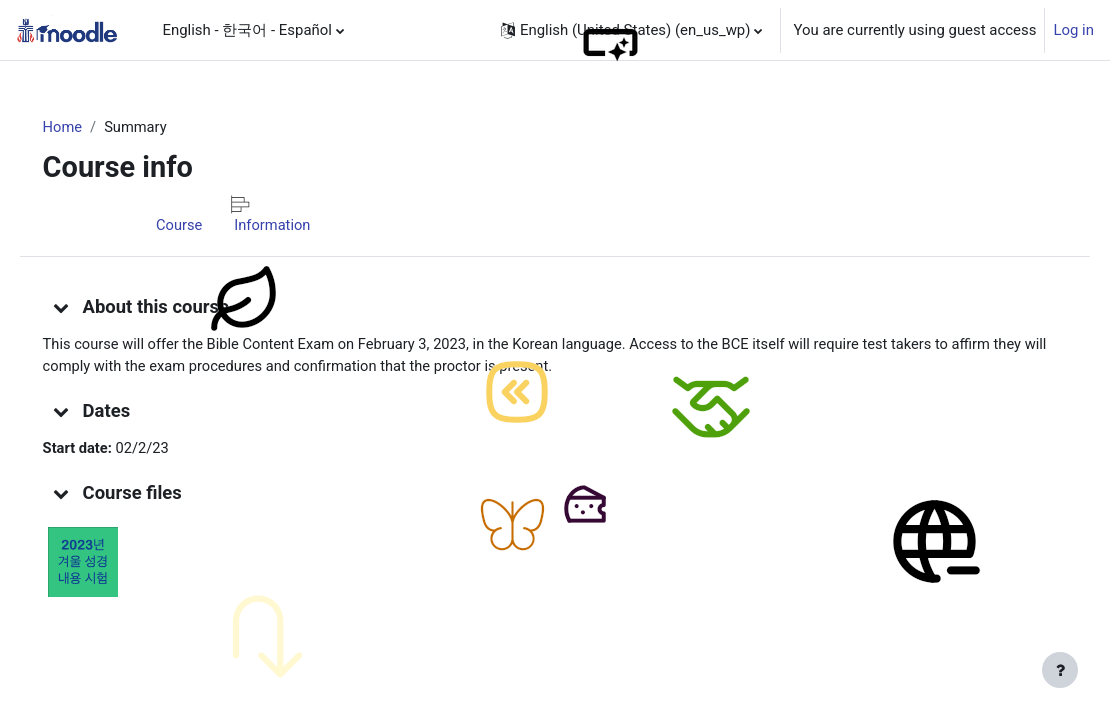  I want to click on redo or repeat last action, so click(264, 636).